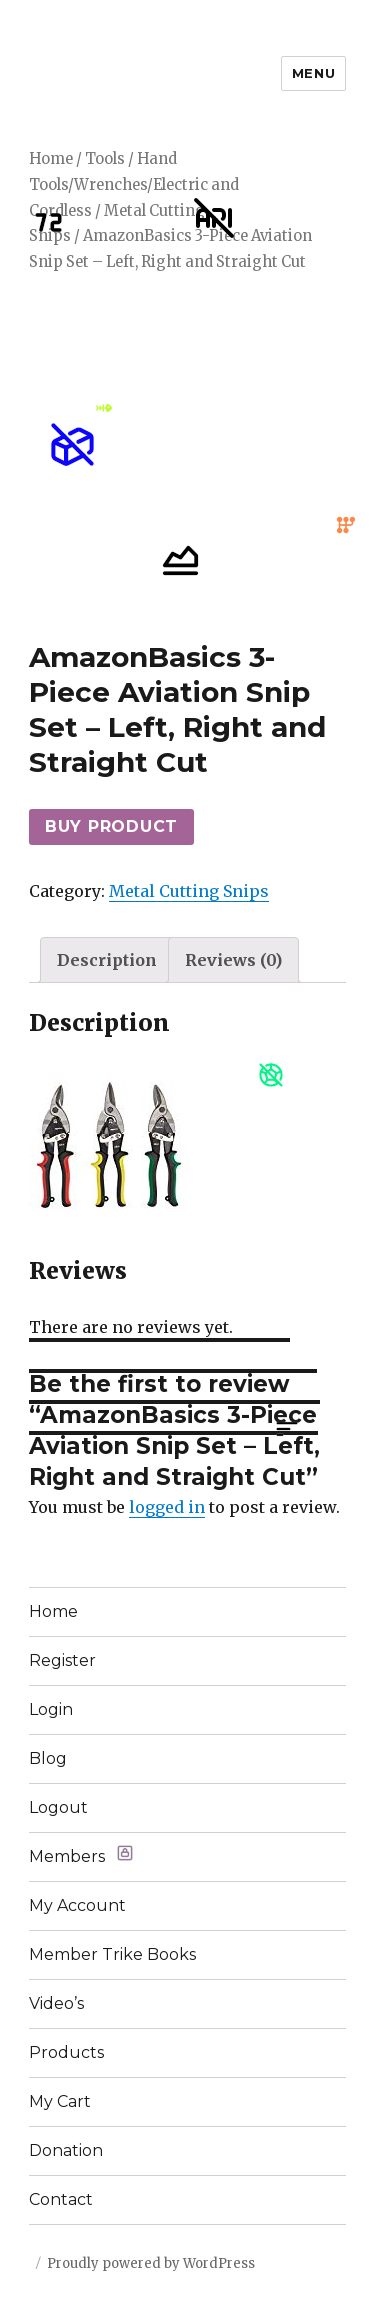 The width and height of the screenshot is (375, 2302). What do you see at coordinates (346, 525) in the screenshot?
I see `indicates manual transmission or gear settings` at bounding box center [346, 525].